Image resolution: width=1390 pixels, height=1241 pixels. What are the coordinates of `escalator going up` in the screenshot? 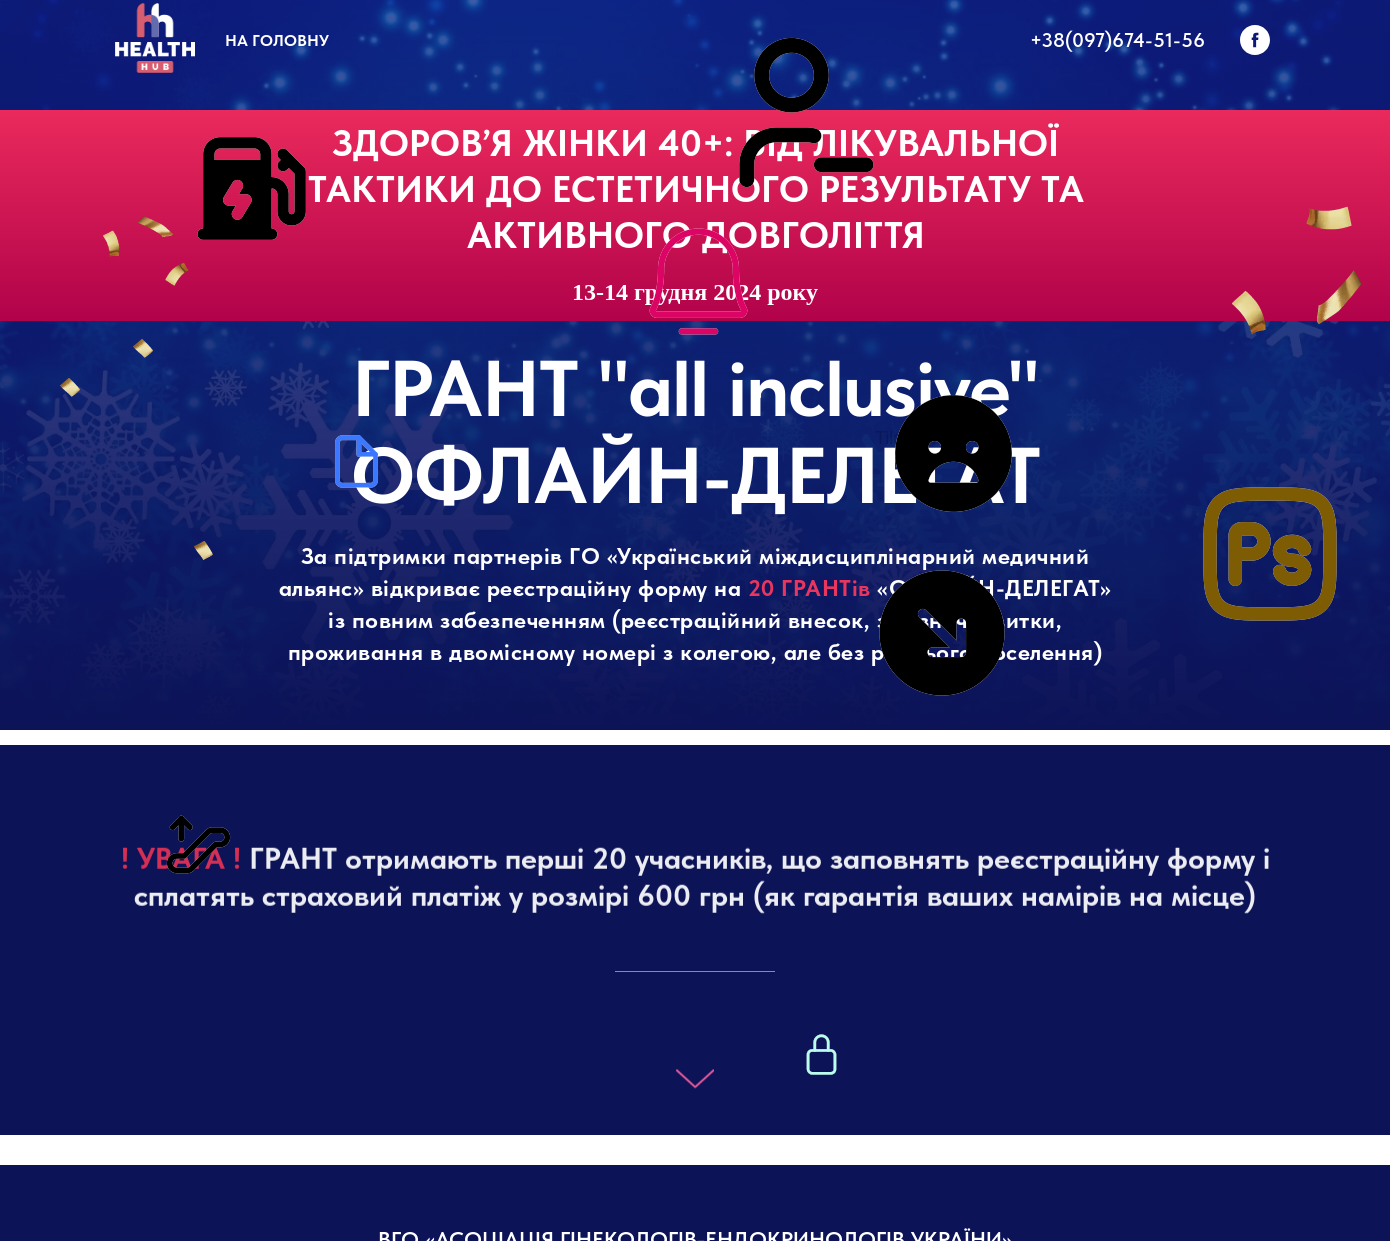 It's located at (198, 844).